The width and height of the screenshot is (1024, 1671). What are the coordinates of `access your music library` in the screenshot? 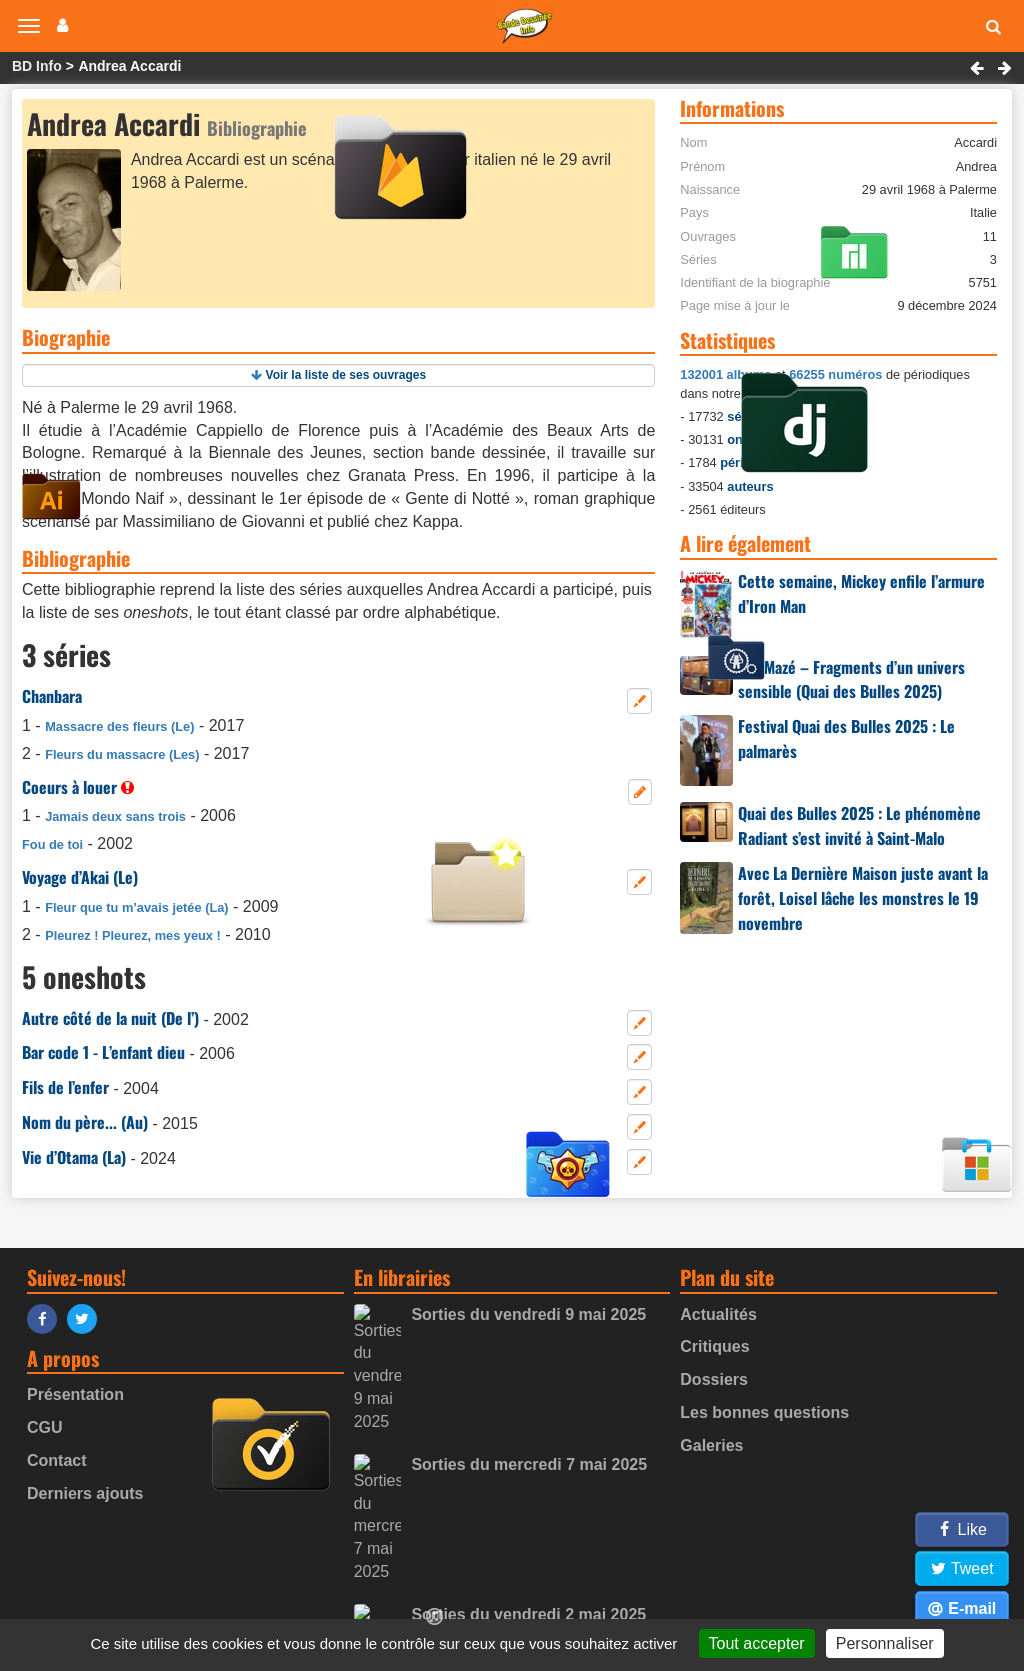 It's located at (434, 1616).